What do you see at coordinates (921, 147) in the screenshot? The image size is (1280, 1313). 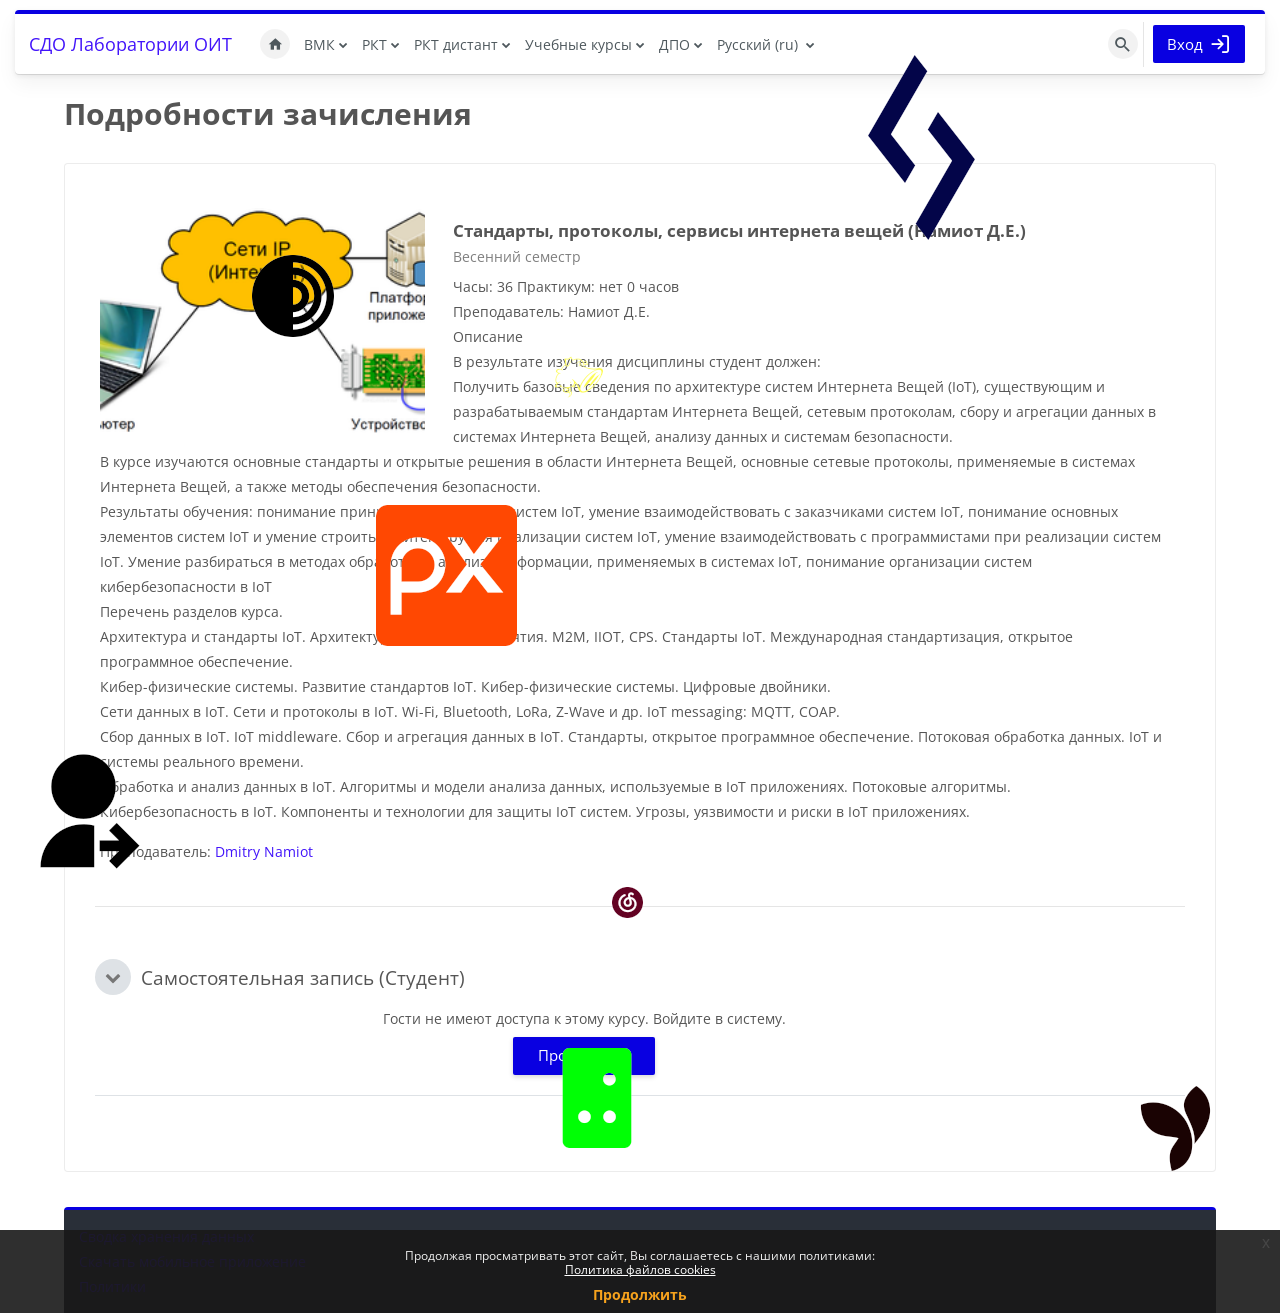 I see `visit lintcode coding practice platform` at bounding box center [921, 147].